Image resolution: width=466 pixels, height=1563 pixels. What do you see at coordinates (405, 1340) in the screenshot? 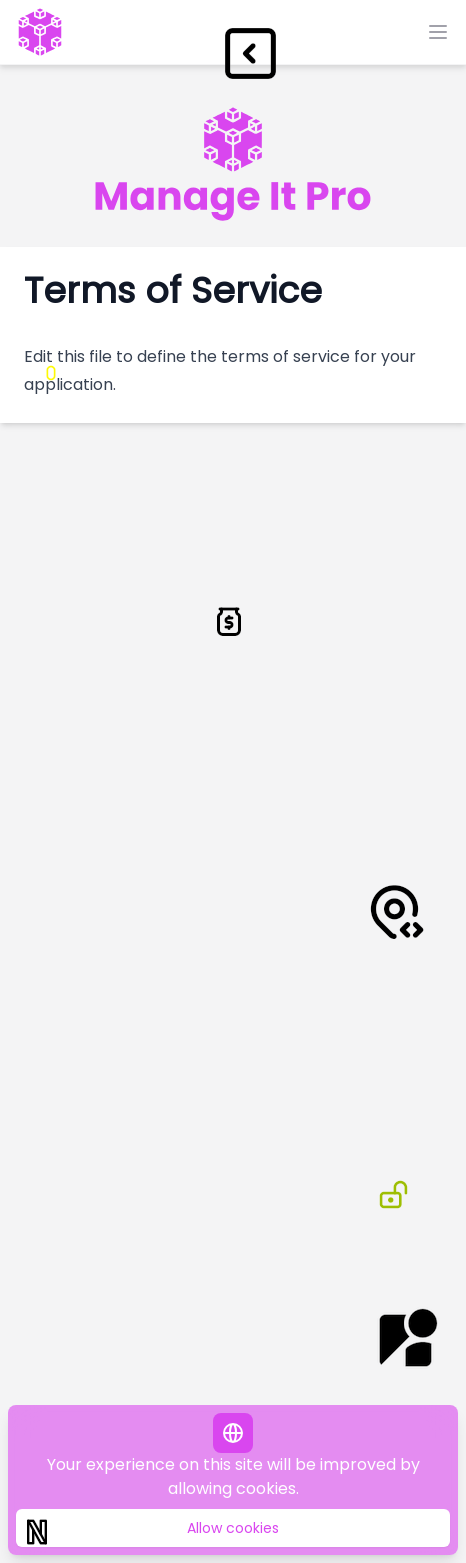
I see `access street view mode on maps` at bounding box center [405, 1340].